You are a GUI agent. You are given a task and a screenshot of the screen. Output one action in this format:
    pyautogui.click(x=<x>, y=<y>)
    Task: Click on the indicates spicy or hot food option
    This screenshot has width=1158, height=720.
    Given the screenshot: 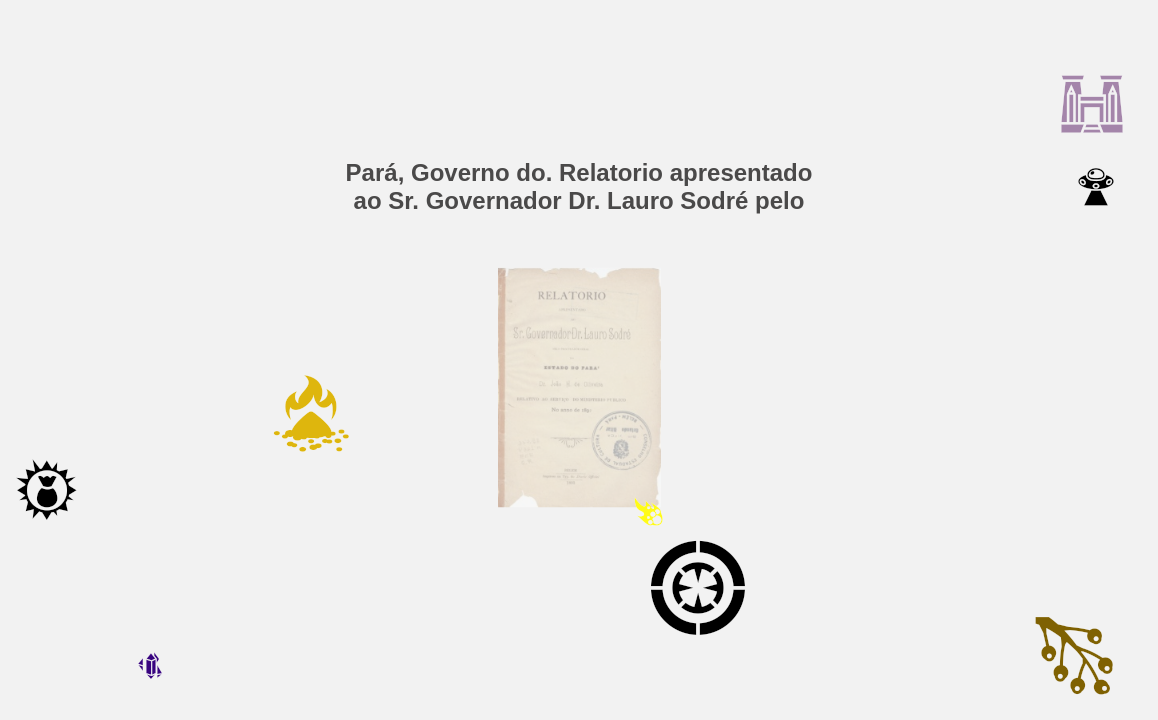 What is the action you would take?
    pyautogui.click(x=312, y=414)
    